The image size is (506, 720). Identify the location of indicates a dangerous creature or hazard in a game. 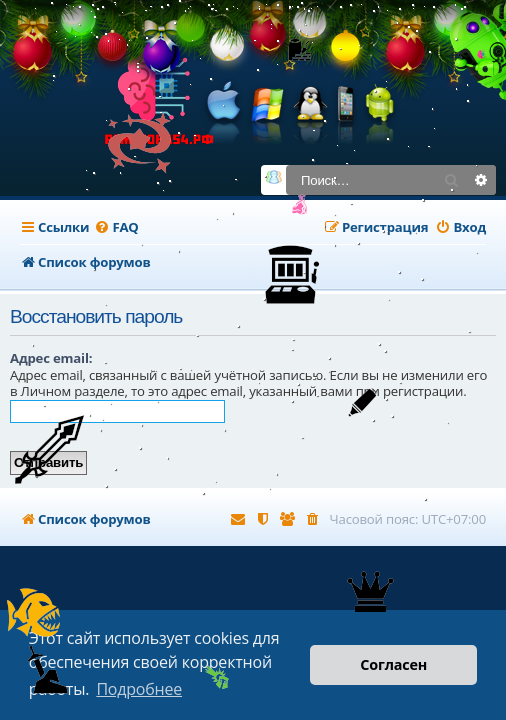
(33, 612).